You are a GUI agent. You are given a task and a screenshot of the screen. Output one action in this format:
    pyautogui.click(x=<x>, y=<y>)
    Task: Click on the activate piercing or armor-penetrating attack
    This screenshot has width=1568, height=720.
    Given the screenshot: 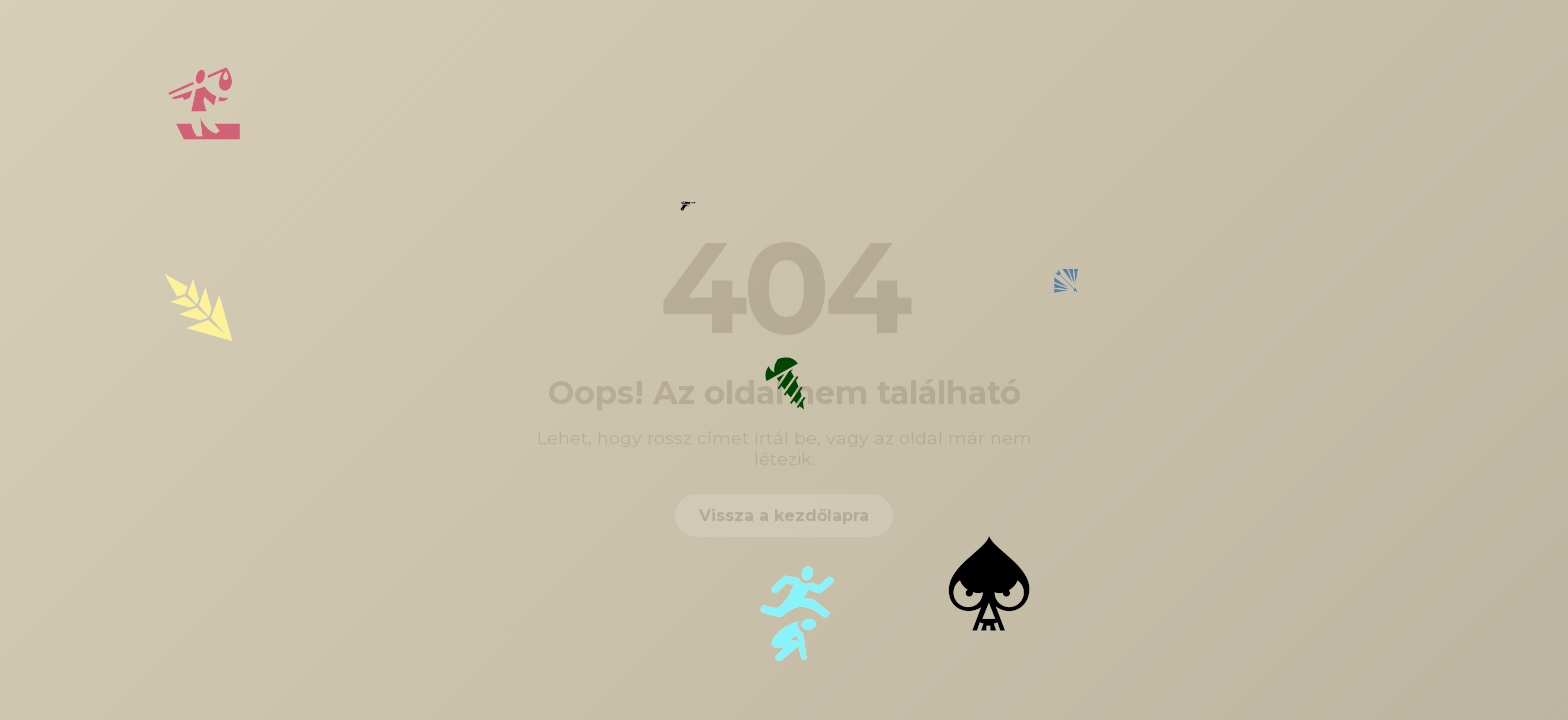 What is the action you would take?
    pyautogui.click(x=1066, y=281)
    